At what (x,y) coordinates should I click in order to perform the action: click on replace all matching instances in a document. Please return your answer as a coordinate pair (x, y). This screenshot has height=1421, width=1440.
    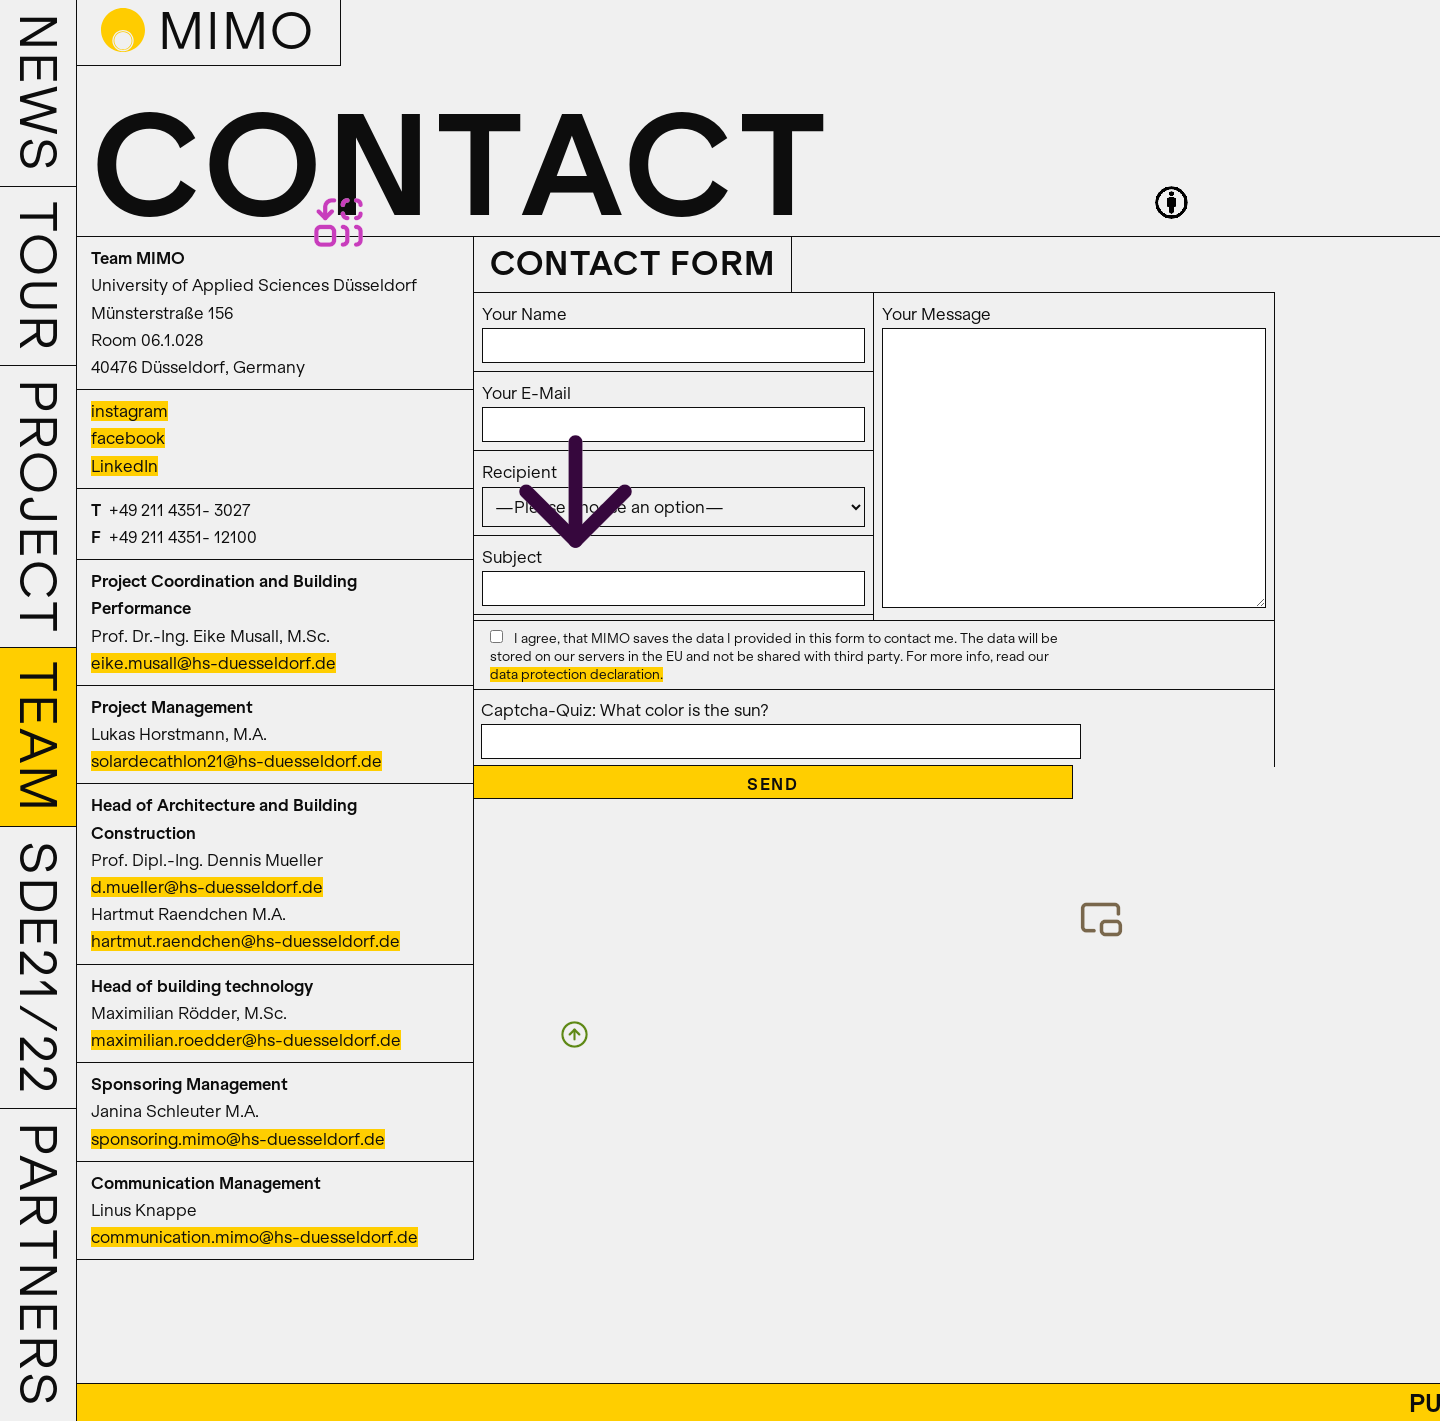
    Looking at the image, I should click on (338, 222).